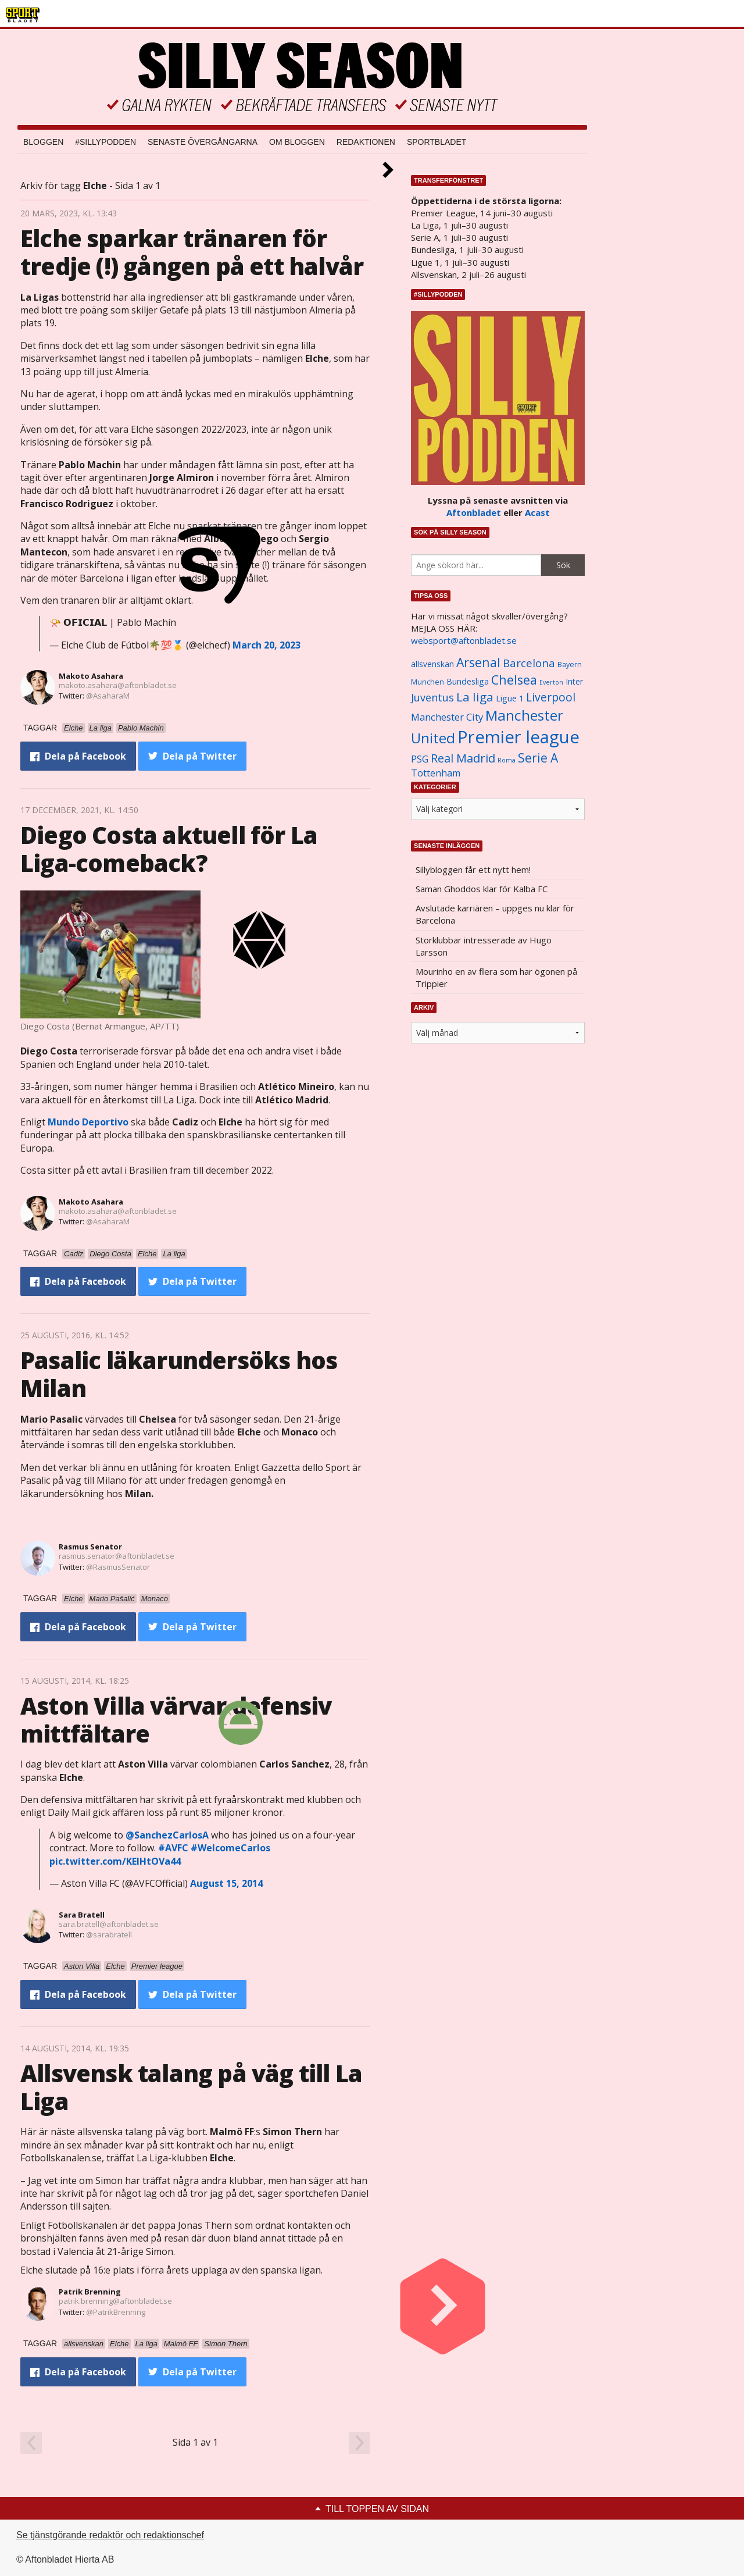 This screenshot has width=744, height=2576. Describe the element at coordinates (442, 2306) in the screenshot. I see `buddy CI/CD platform logo` at that location.